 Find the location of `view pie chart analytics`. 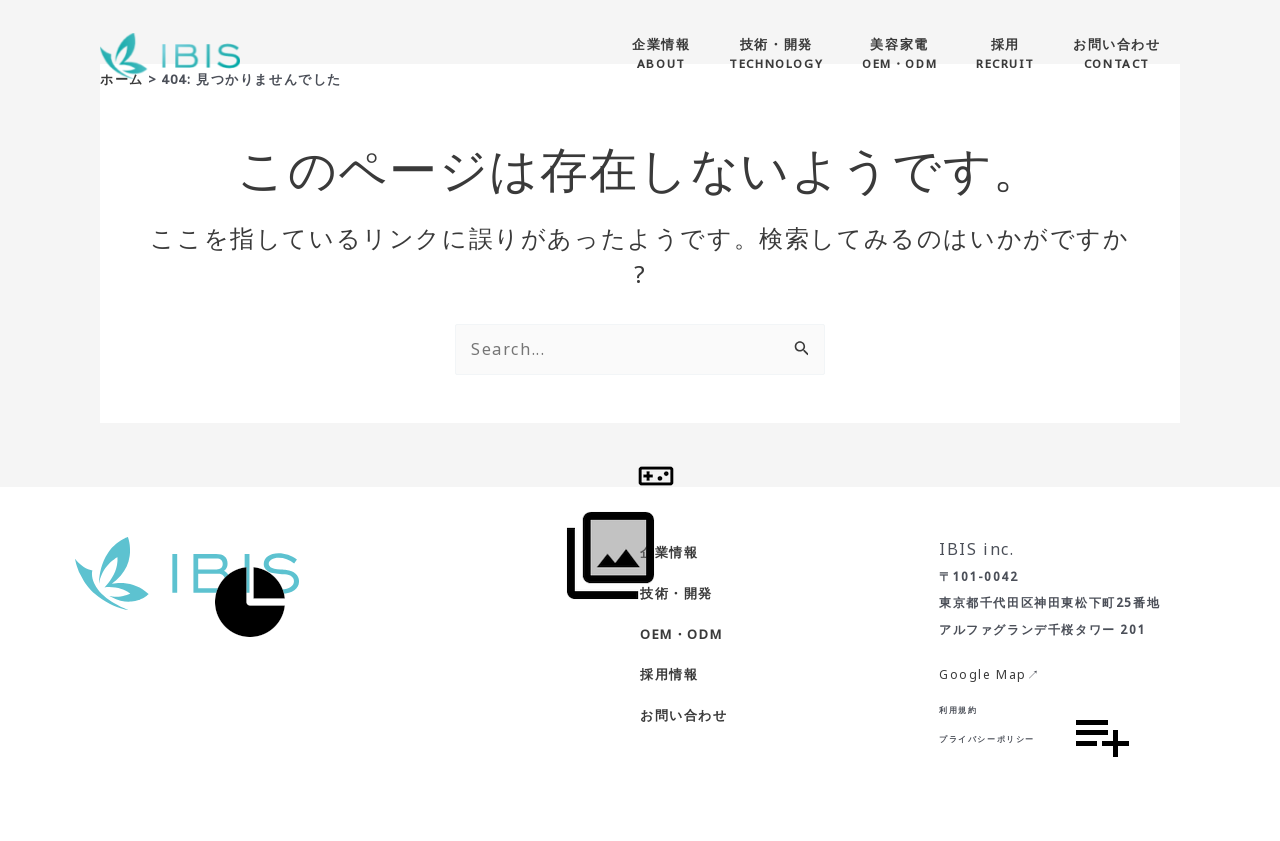

view pie chart analytics is located at coordinates (250, 602).